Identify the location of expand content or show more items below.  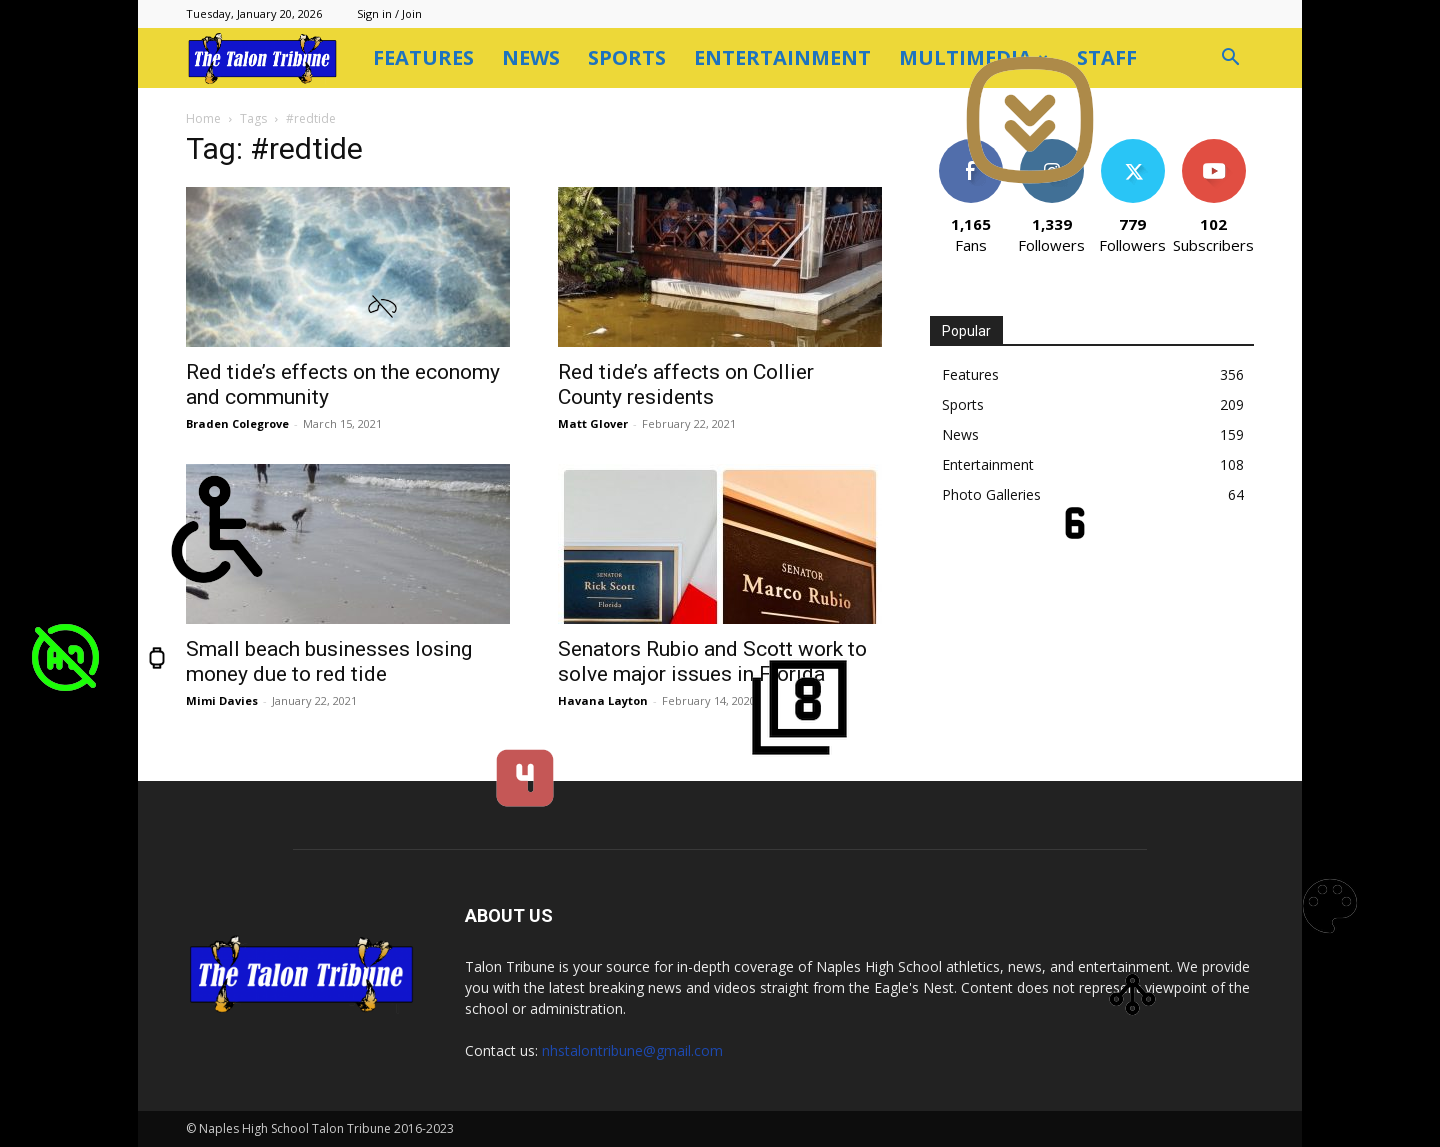
(1030, 120).